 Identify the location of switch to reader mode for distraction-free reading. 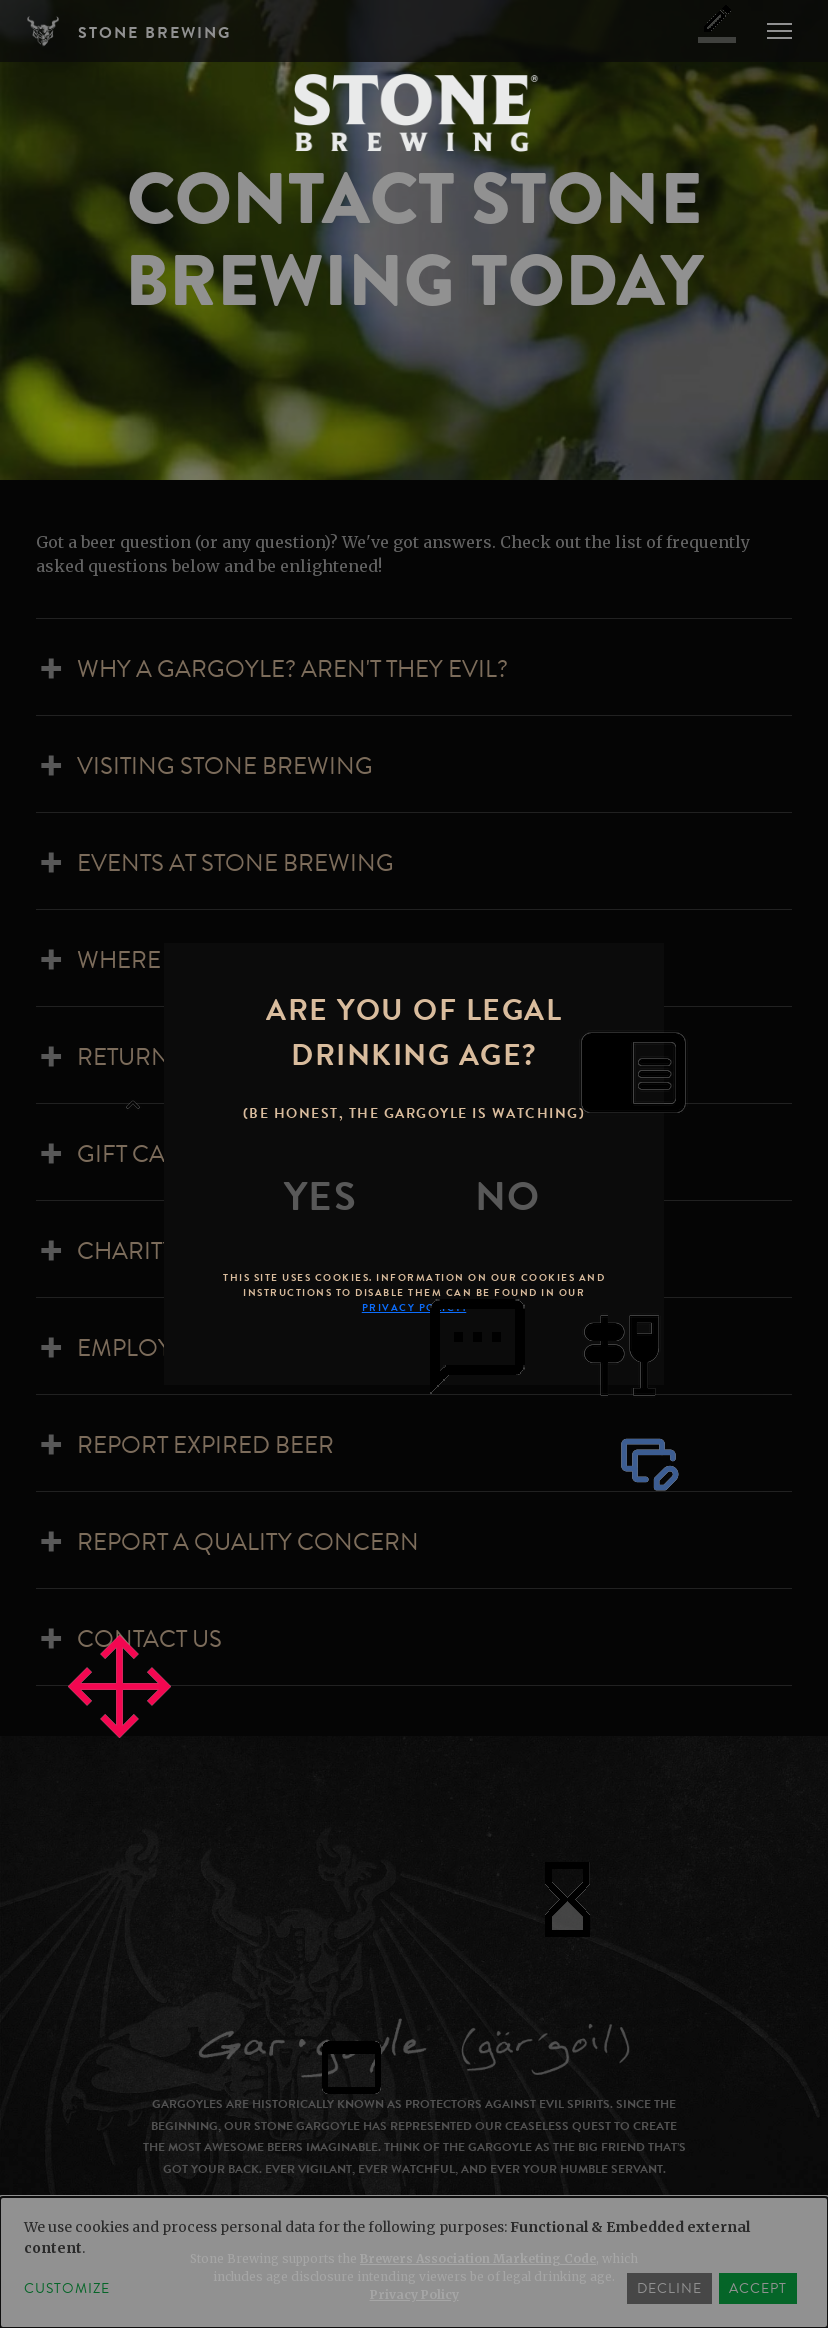
(633, 1070).